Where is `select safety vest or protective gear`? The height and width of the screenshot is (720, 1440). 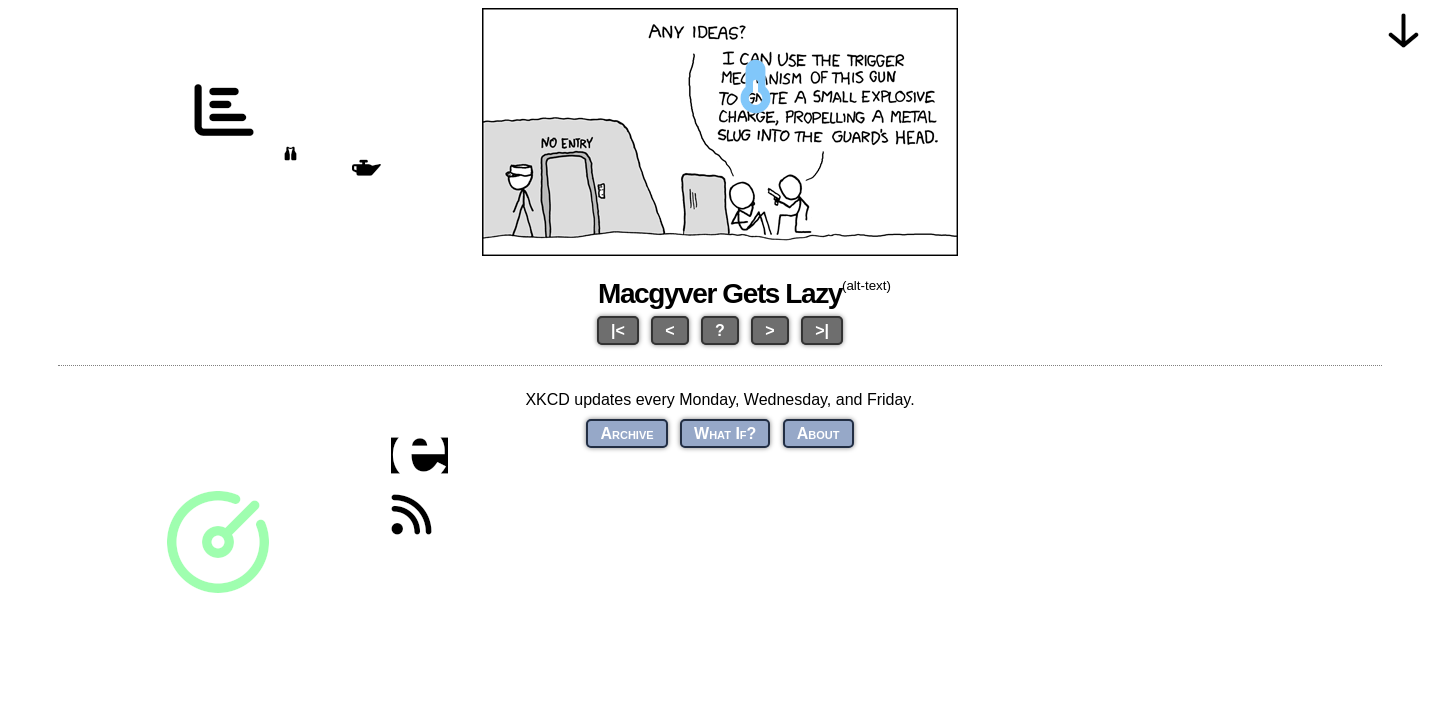
select safety vest or protective gear is located at coordinates (290, 153).